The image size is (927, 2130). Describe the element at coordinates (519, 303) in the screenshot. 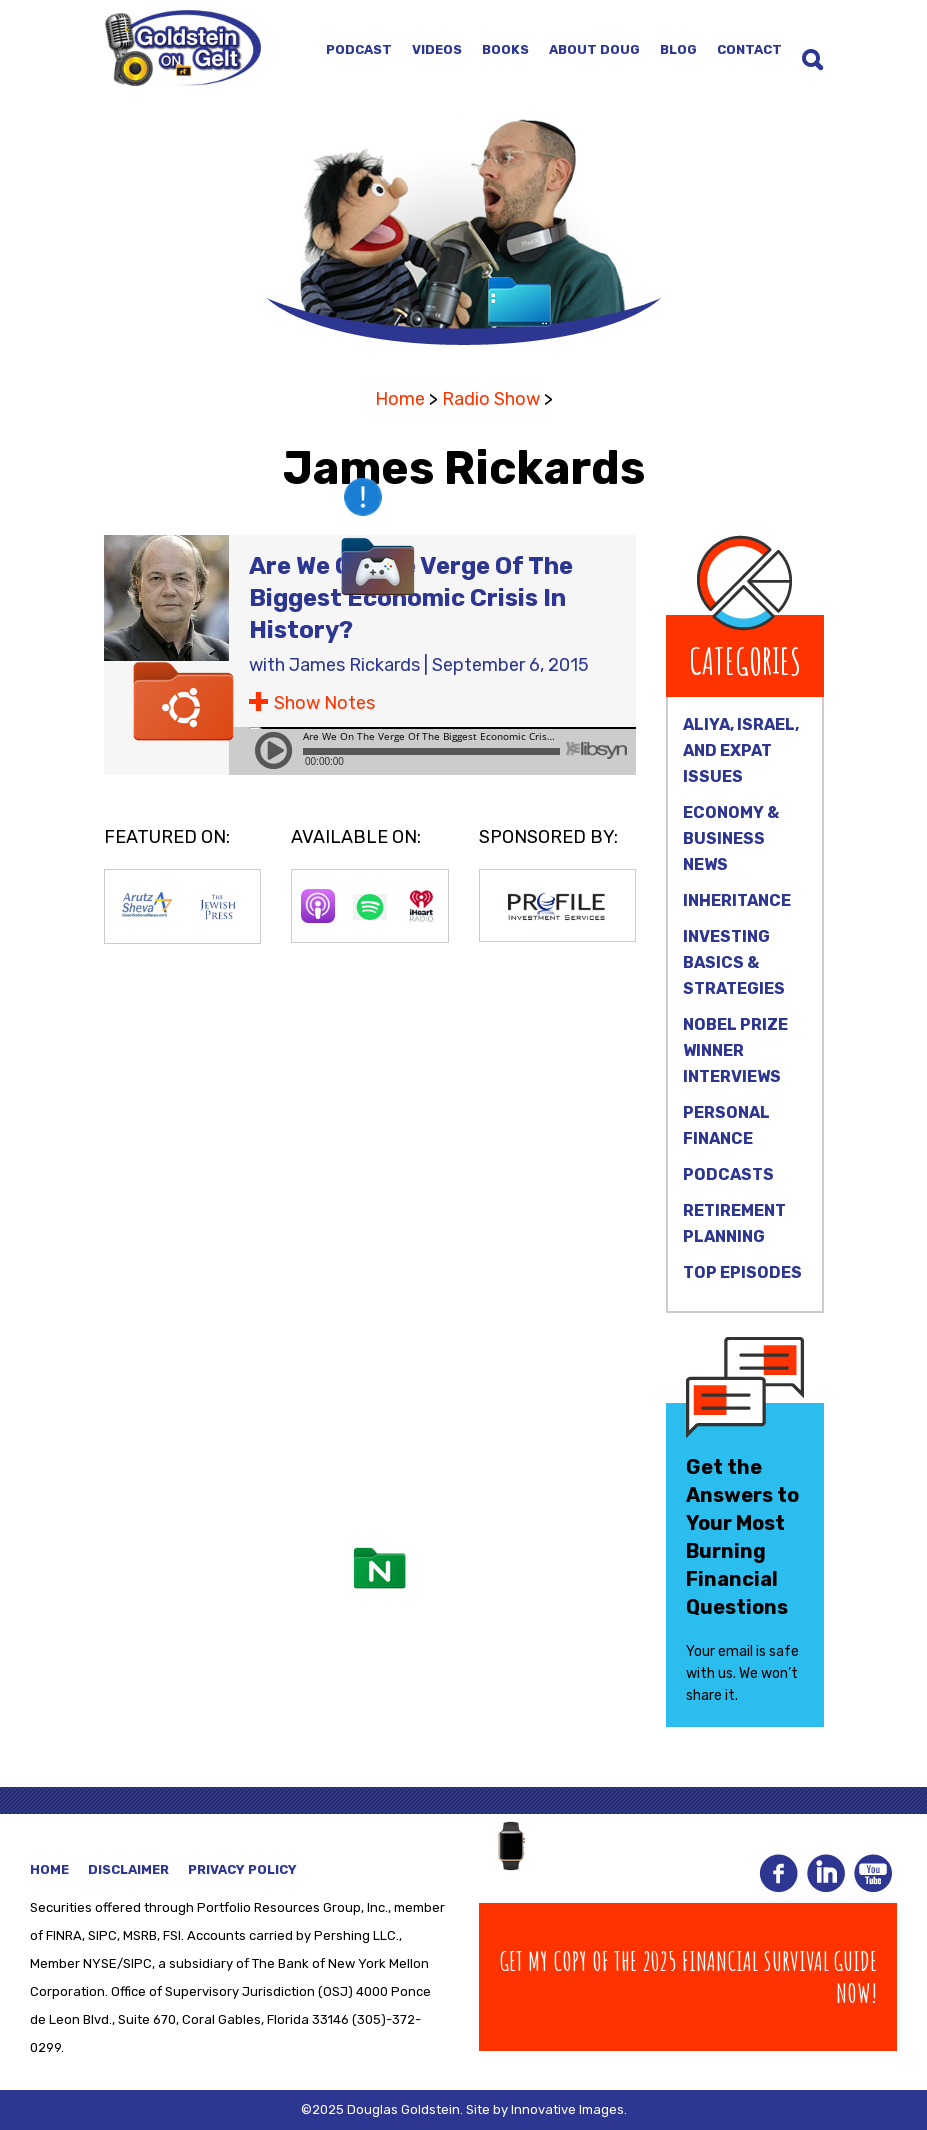

I see `open desktop folder` at that location.